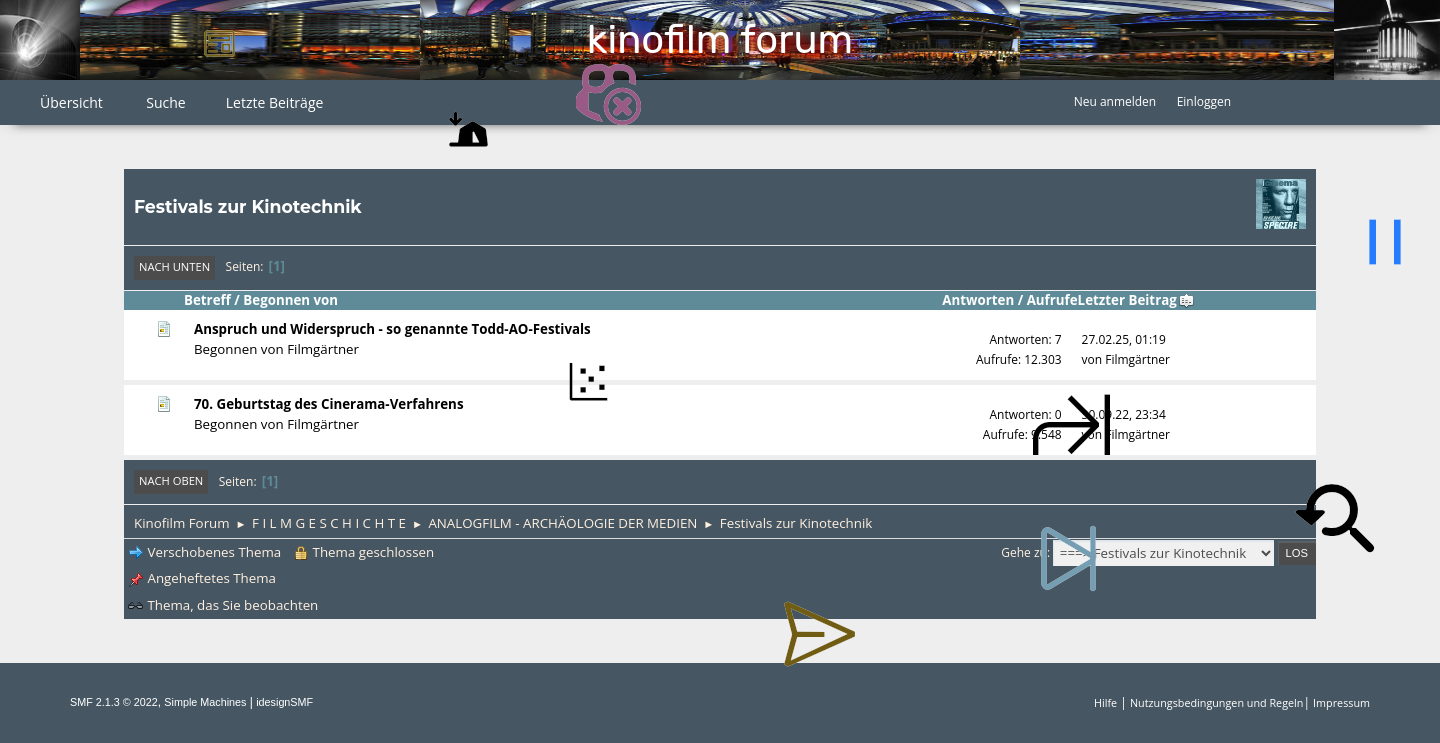 The width and height of the screenshot is (1440, 743). What do you see at coordinates (588, 384) in the screenshot?
I see `view scatter plot visualization` at bounding box center [588, 384].